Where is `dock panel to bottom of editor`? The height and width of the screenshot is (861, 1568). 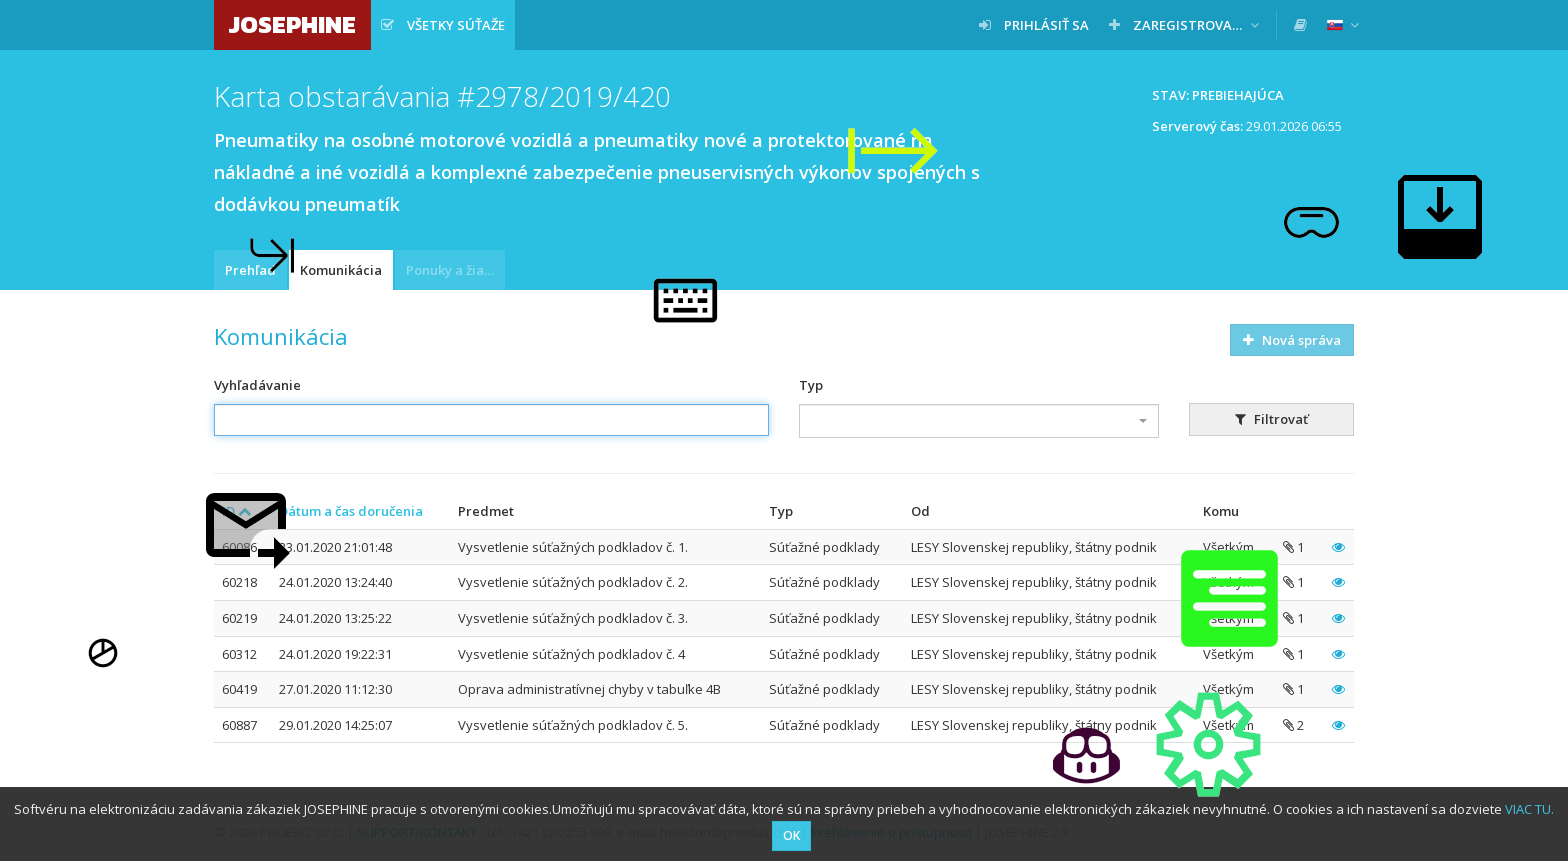
dock panel to bottom of editor is located at coordinates (1440, 217).